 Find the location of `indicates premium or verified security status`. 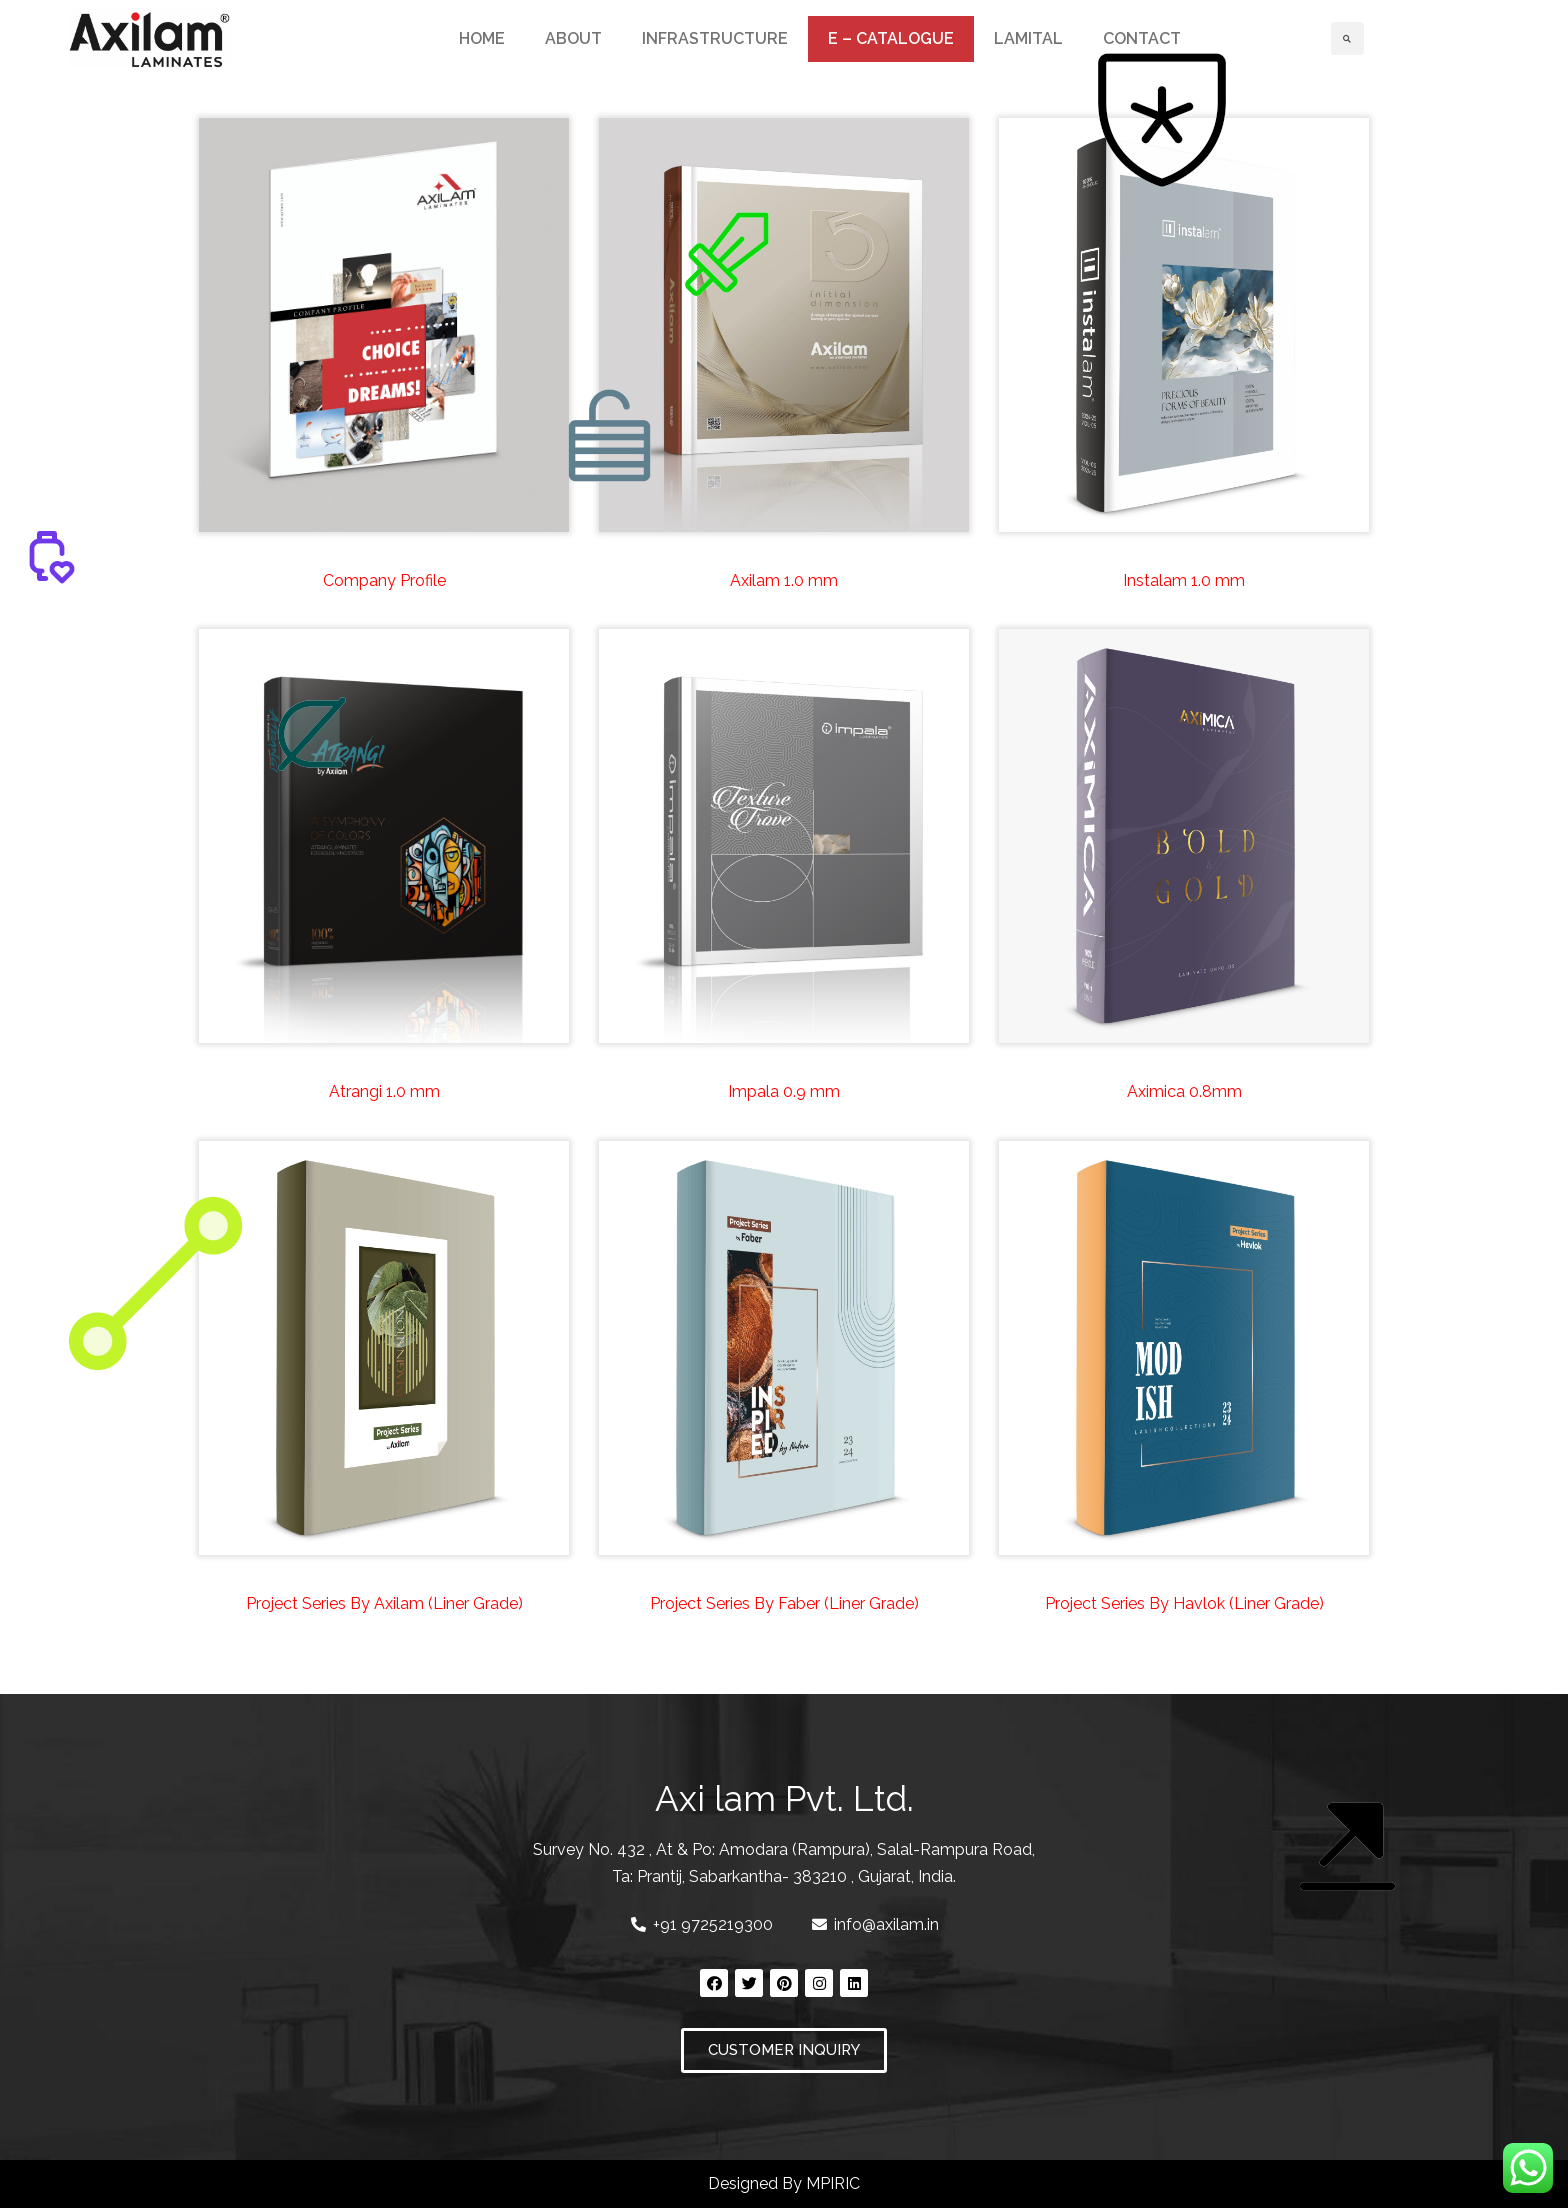

indicates premium or verified security status is located at coordinates (1162, 112).